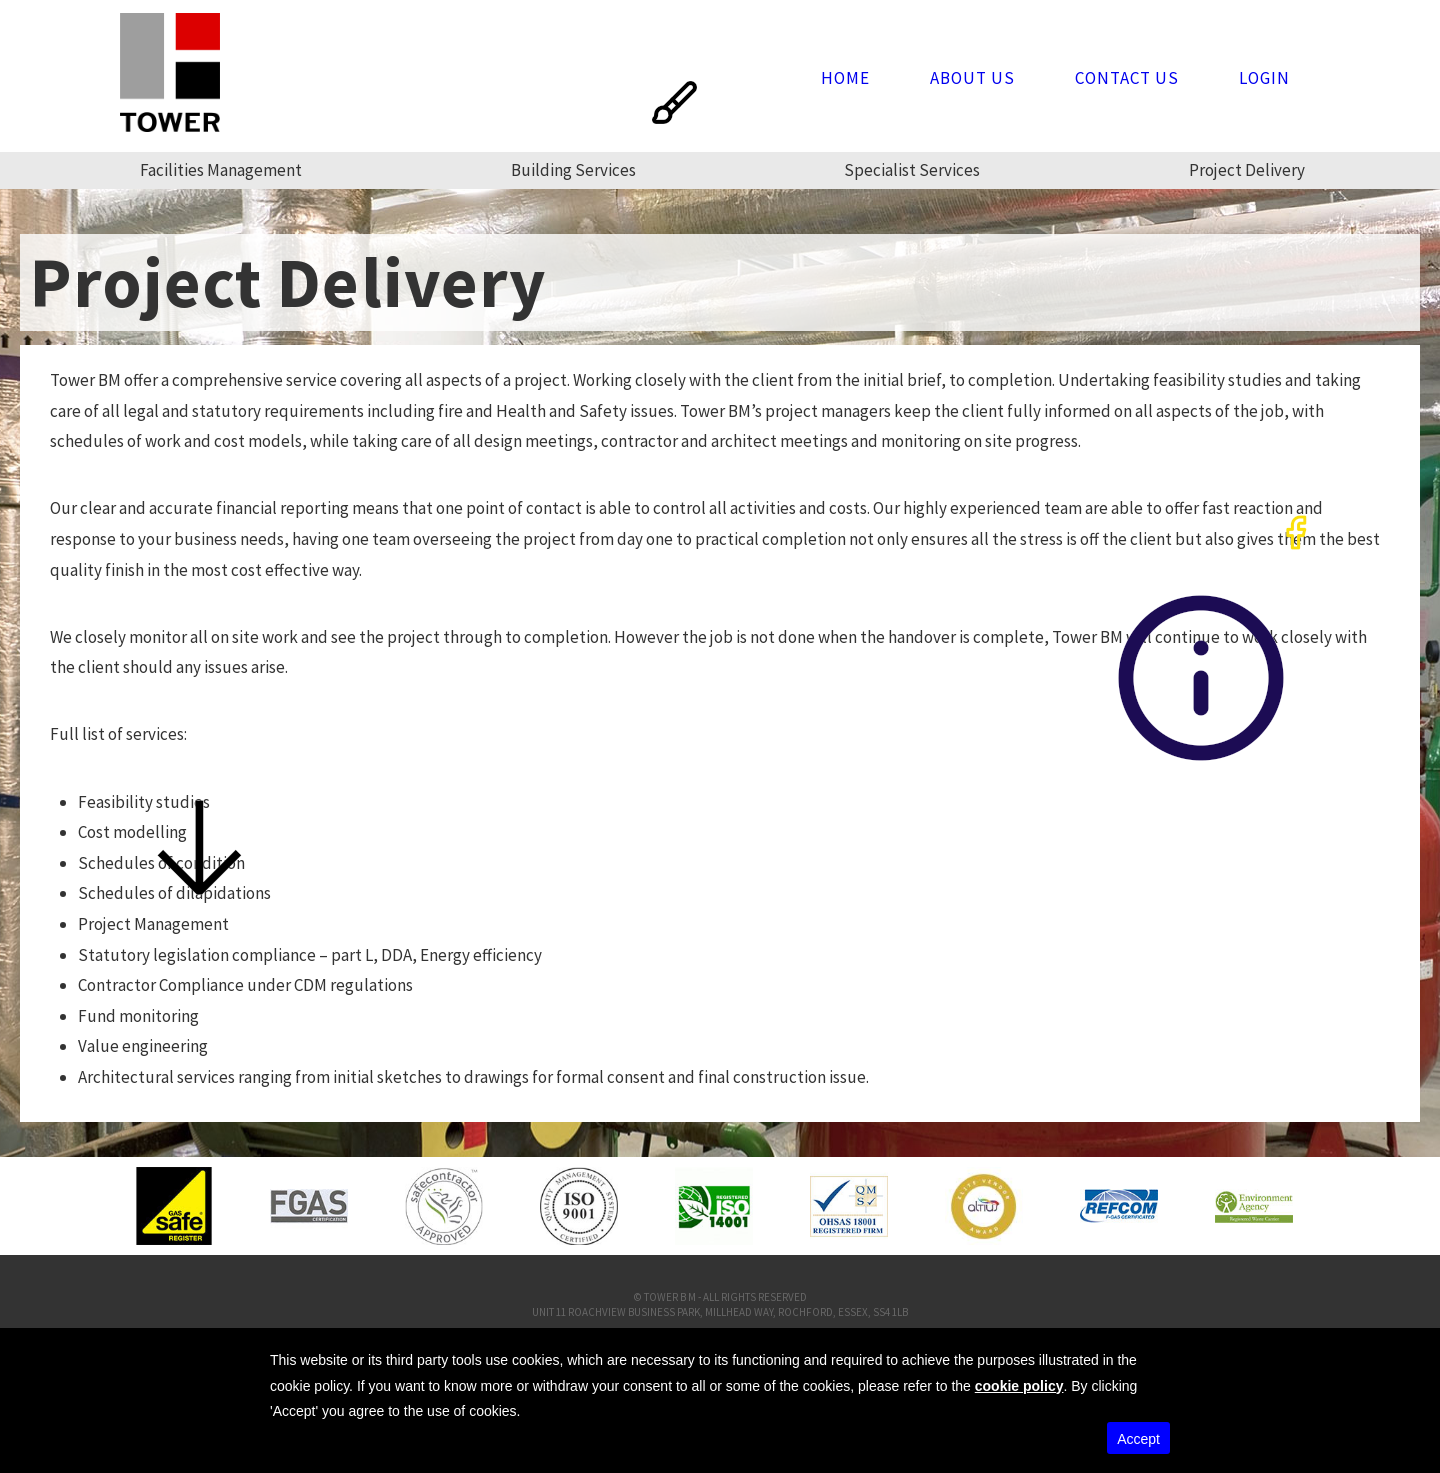 Image resolution: width=1440 pixels, height=1473 pixels. What do you see at coordinates (1201, 678) in the screenshot?
I see `view more information or details` at bounding box center [1201, 678].